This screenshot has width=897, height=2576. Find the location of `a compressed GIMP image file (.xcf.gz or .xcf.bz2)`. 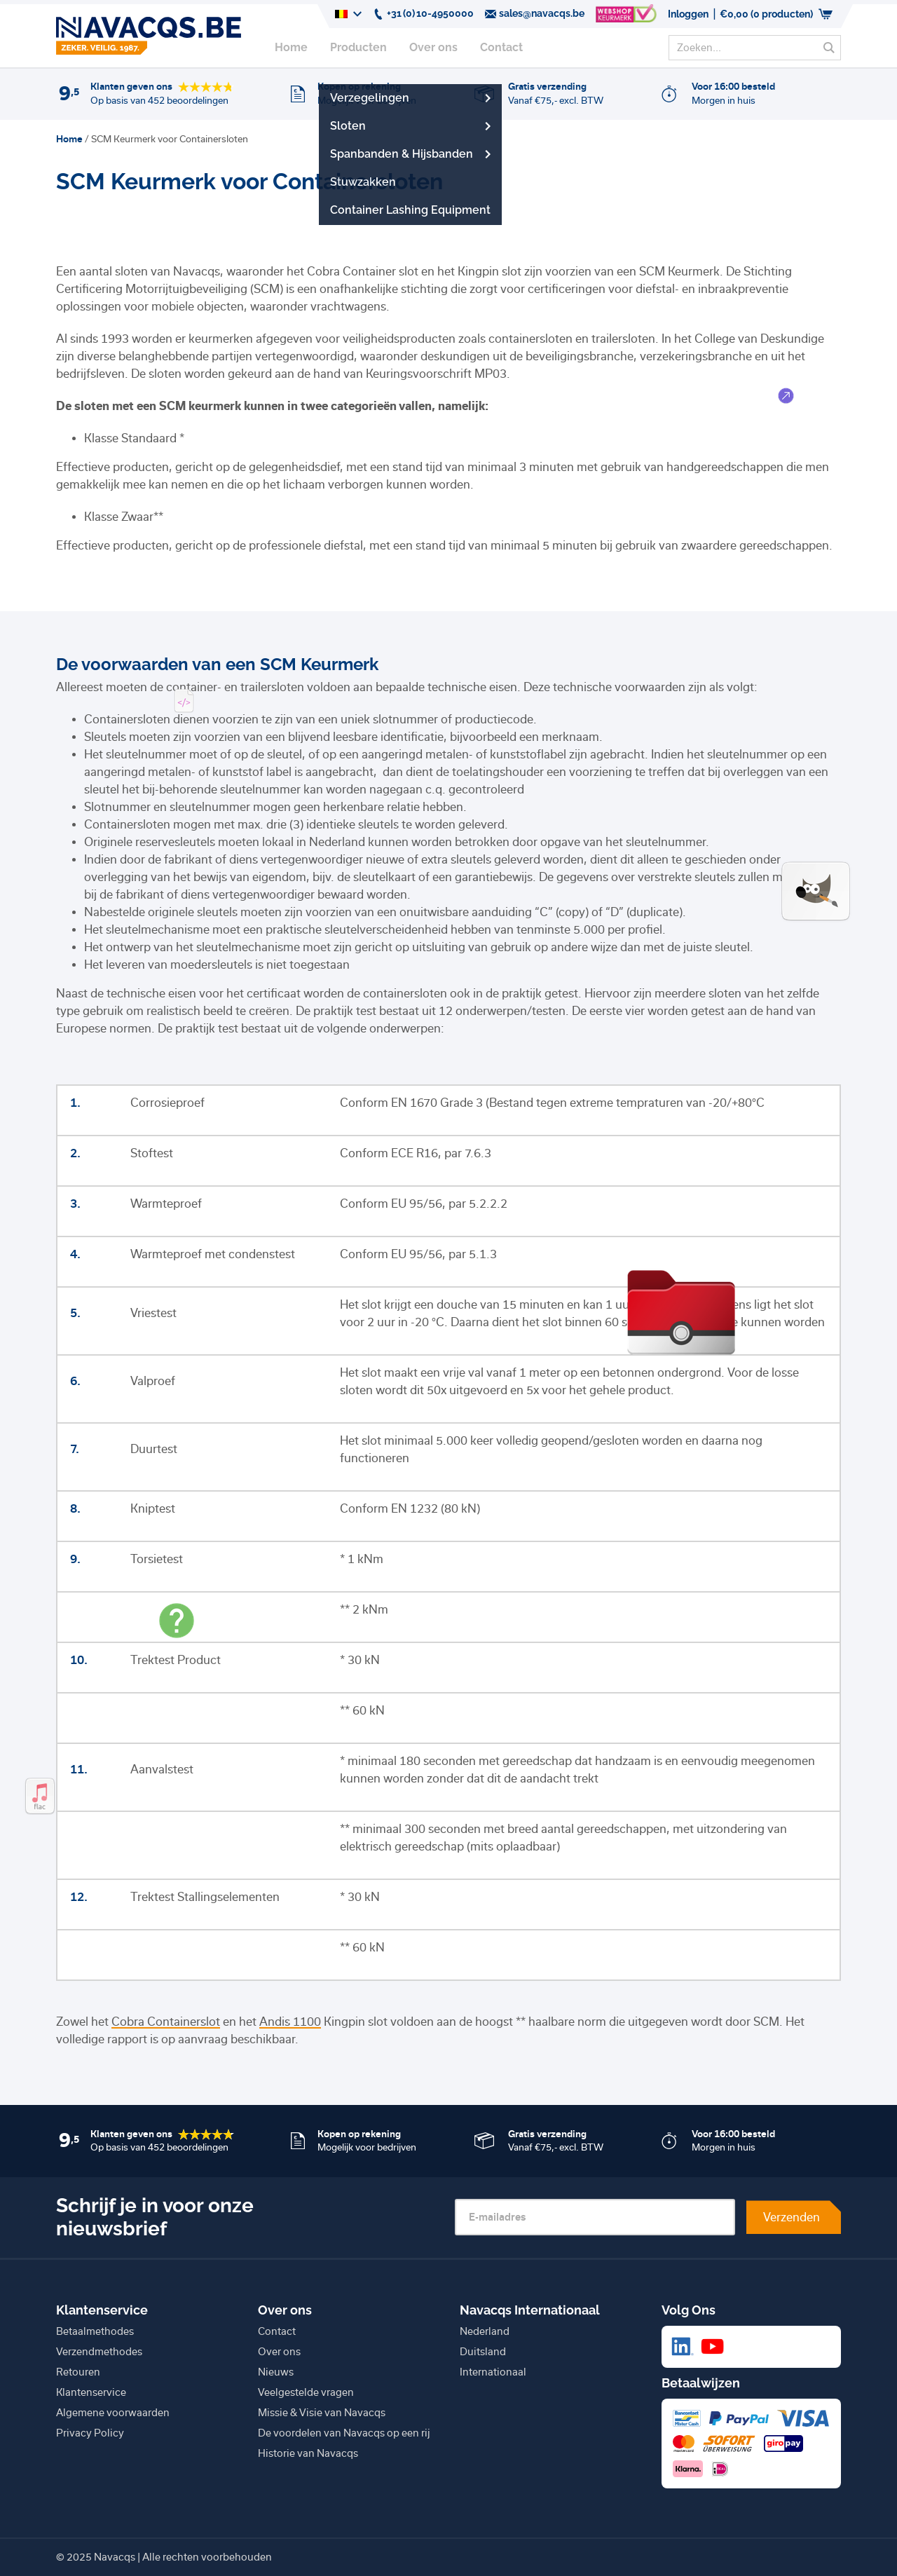

a compressed GIMP image file (.xcf.gz or .xcf.bz2) is located at coordinates (816, 889).